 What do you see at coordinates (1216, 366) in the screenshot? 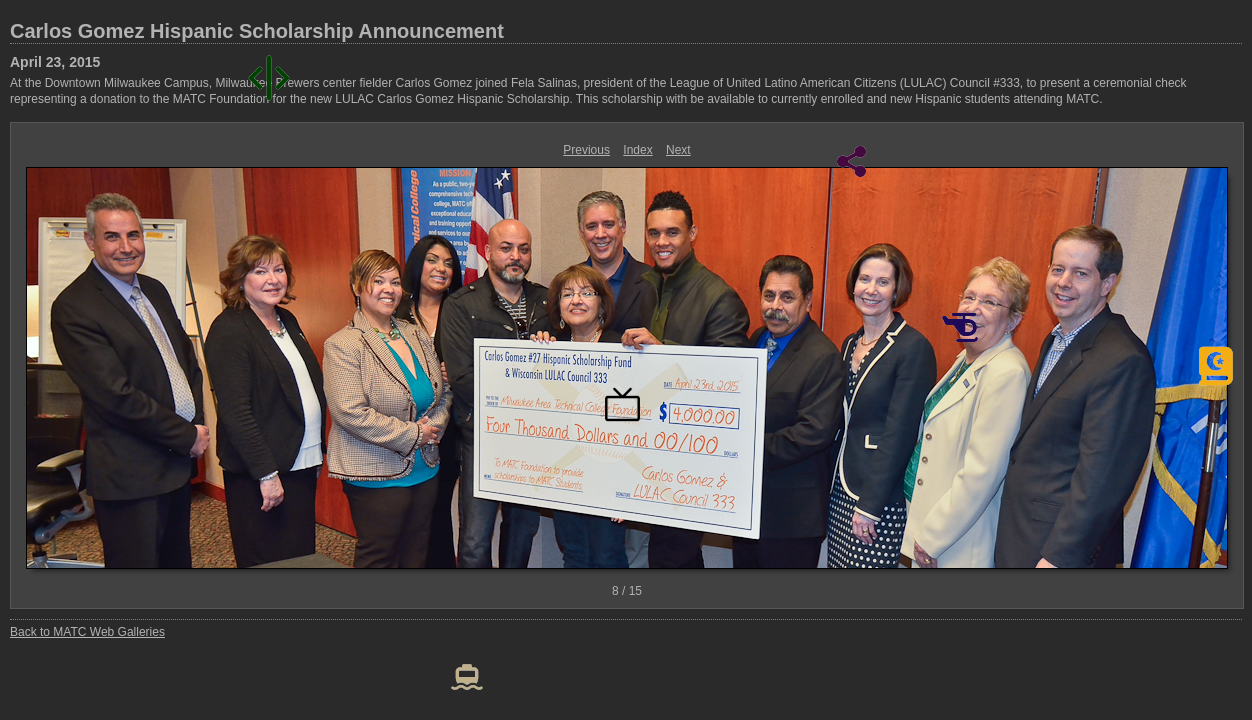
I see `access quran or islamic religious text` at bounding box center [1216, 366].